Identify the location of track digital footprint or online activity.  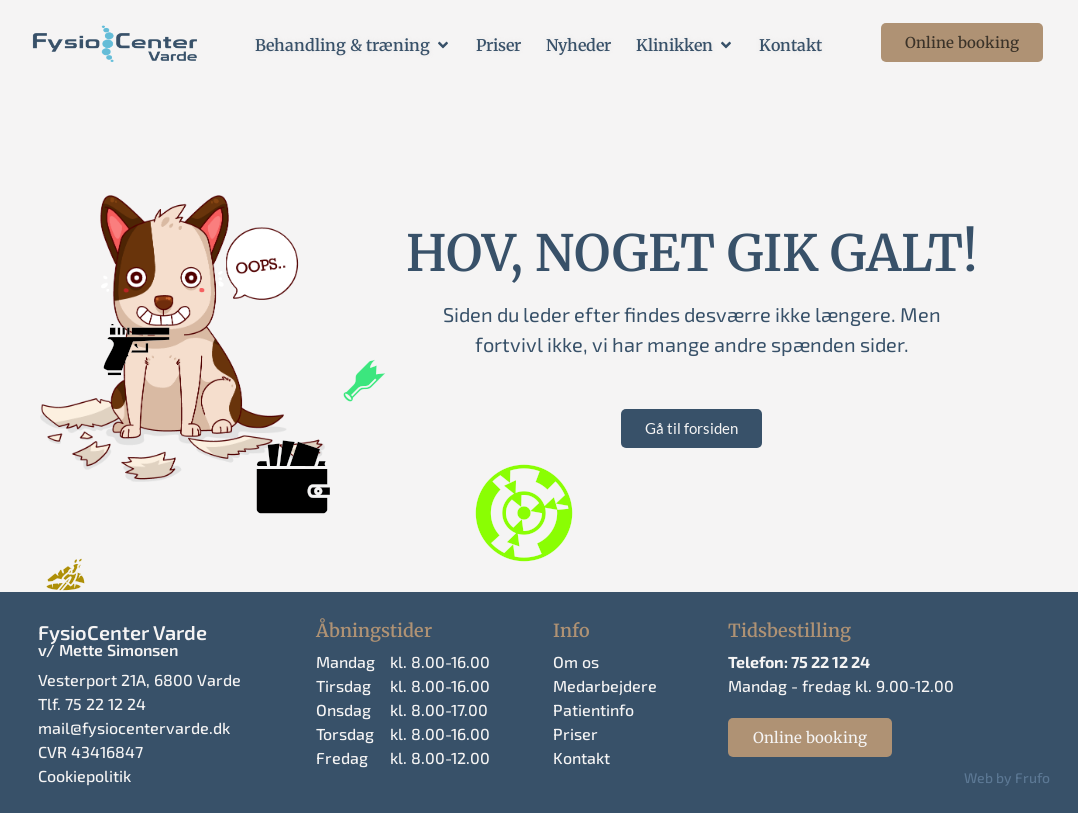
(524, 513).